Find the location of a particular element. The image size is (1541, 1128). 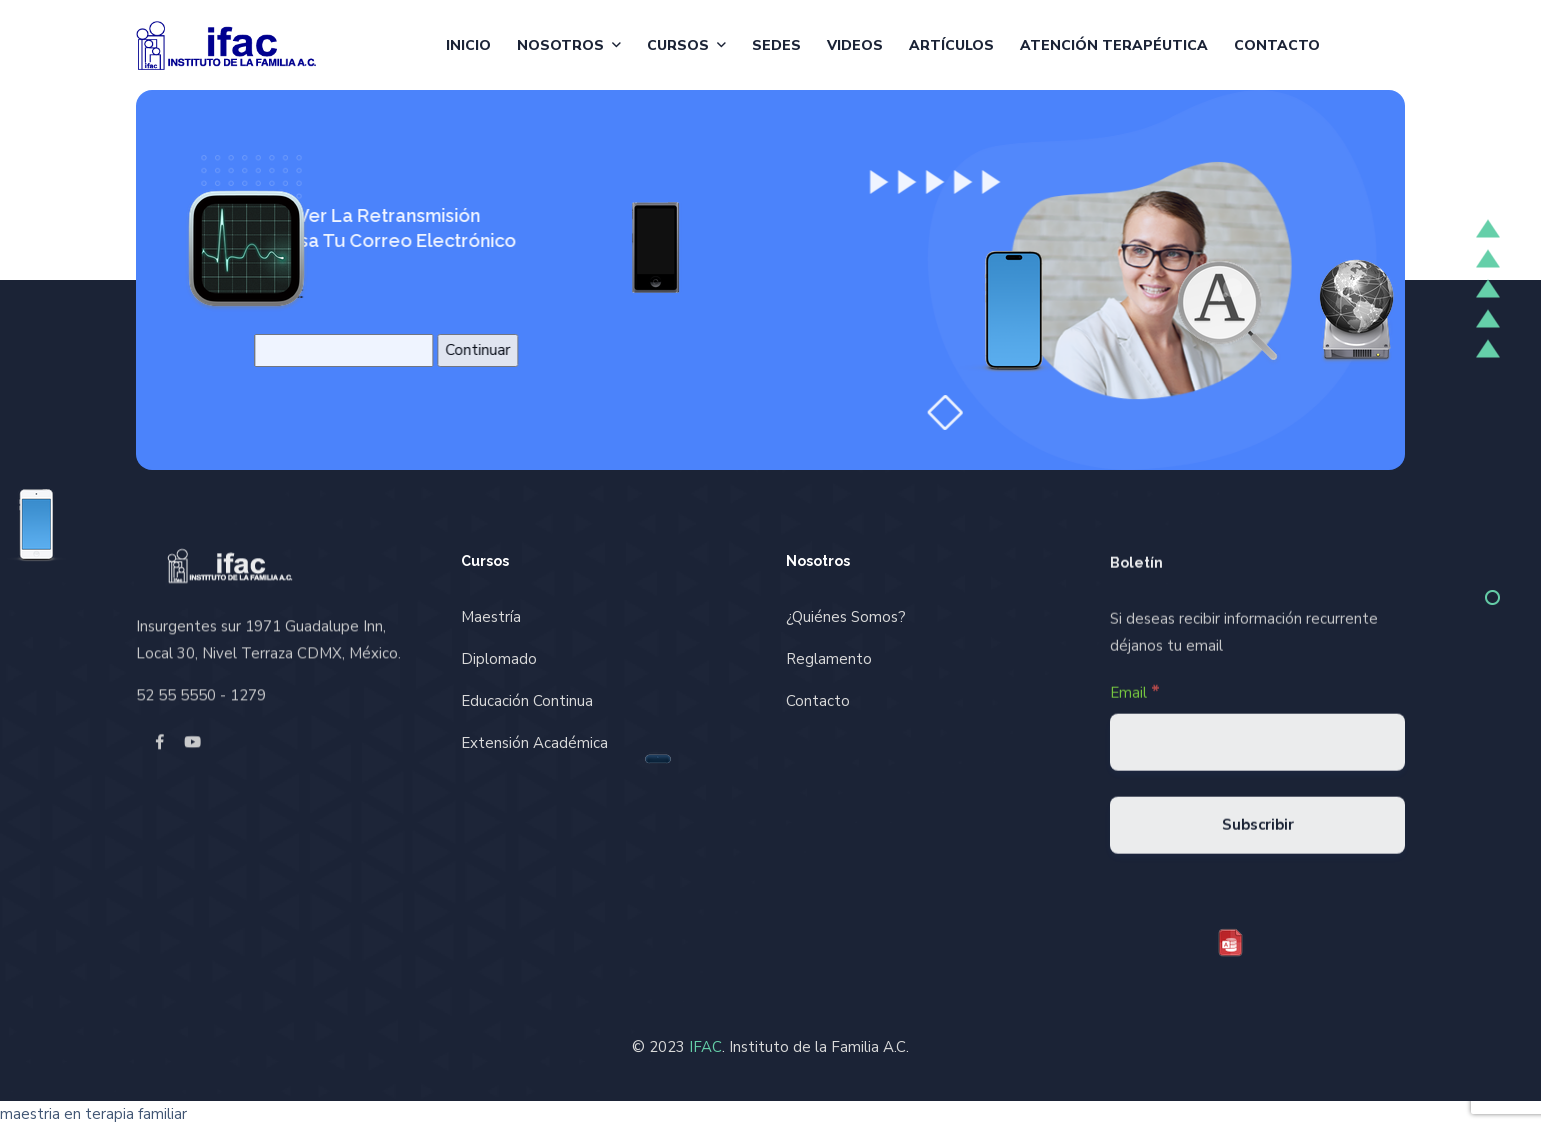

connect to bluetooth speaker is located at coordinates (658, 759).